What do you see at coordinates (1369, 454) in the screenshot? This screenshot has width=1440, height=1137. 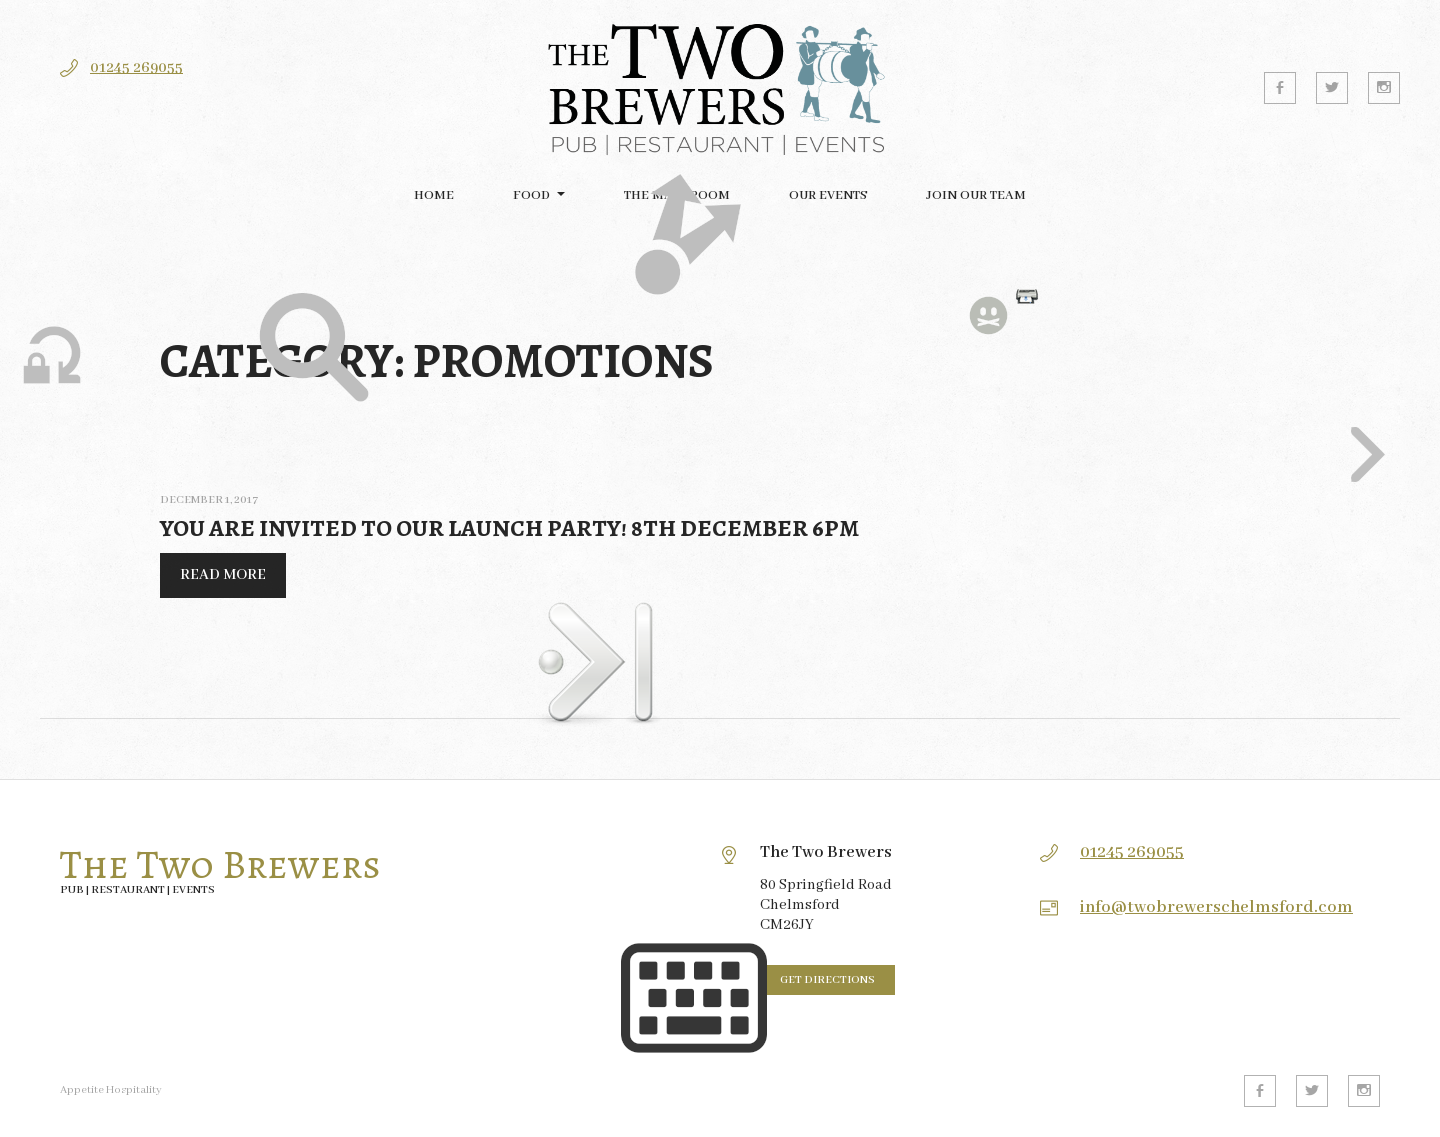 I see `go to next item or page` at bounding box center [1369, 454].